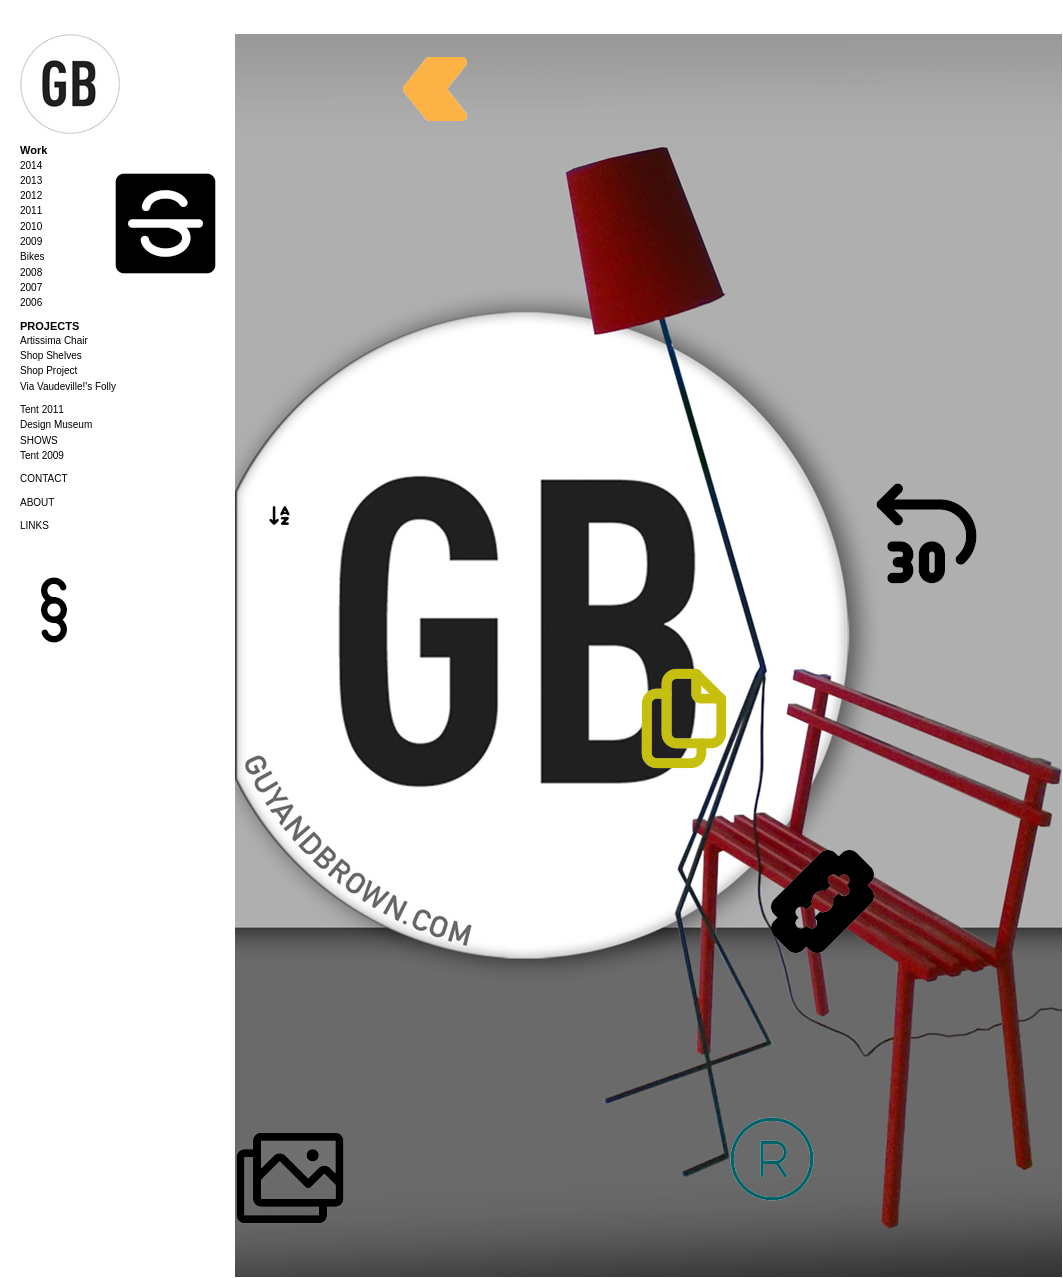 The width and height of the screenshot is (1063, 1278). I want to click on view photo gallery or image library, so click(290, 1178).